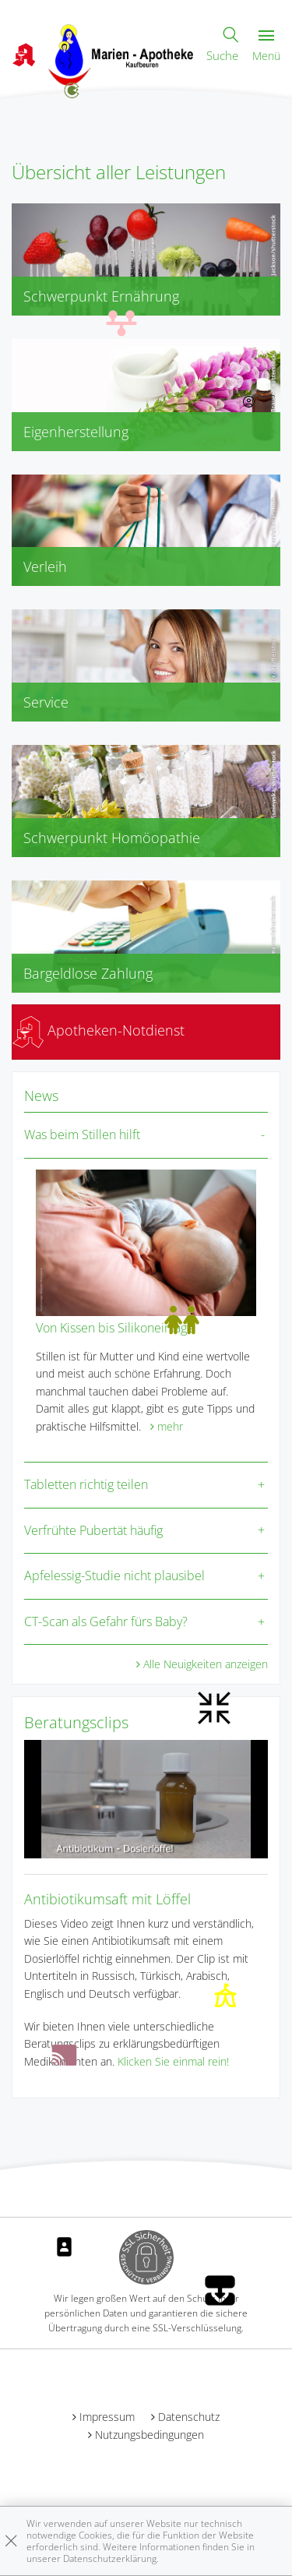 The image size is (292, 2576). What do you see at coordinates (225, 1995) in the screenshot?
I see `view circus or entertainment venues` at bounding box center [225, 1995].